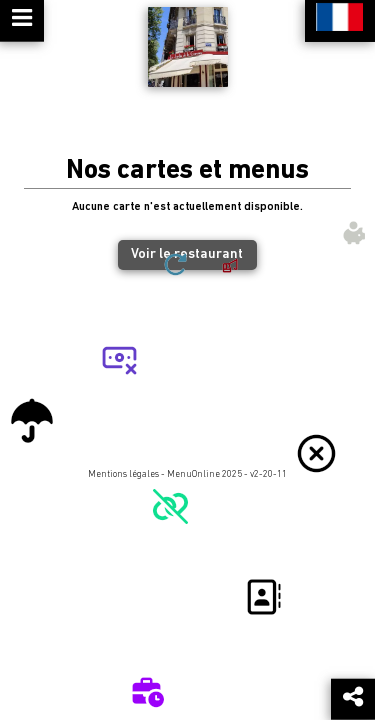  I want to click on open your contacts list, so click(263, 597).